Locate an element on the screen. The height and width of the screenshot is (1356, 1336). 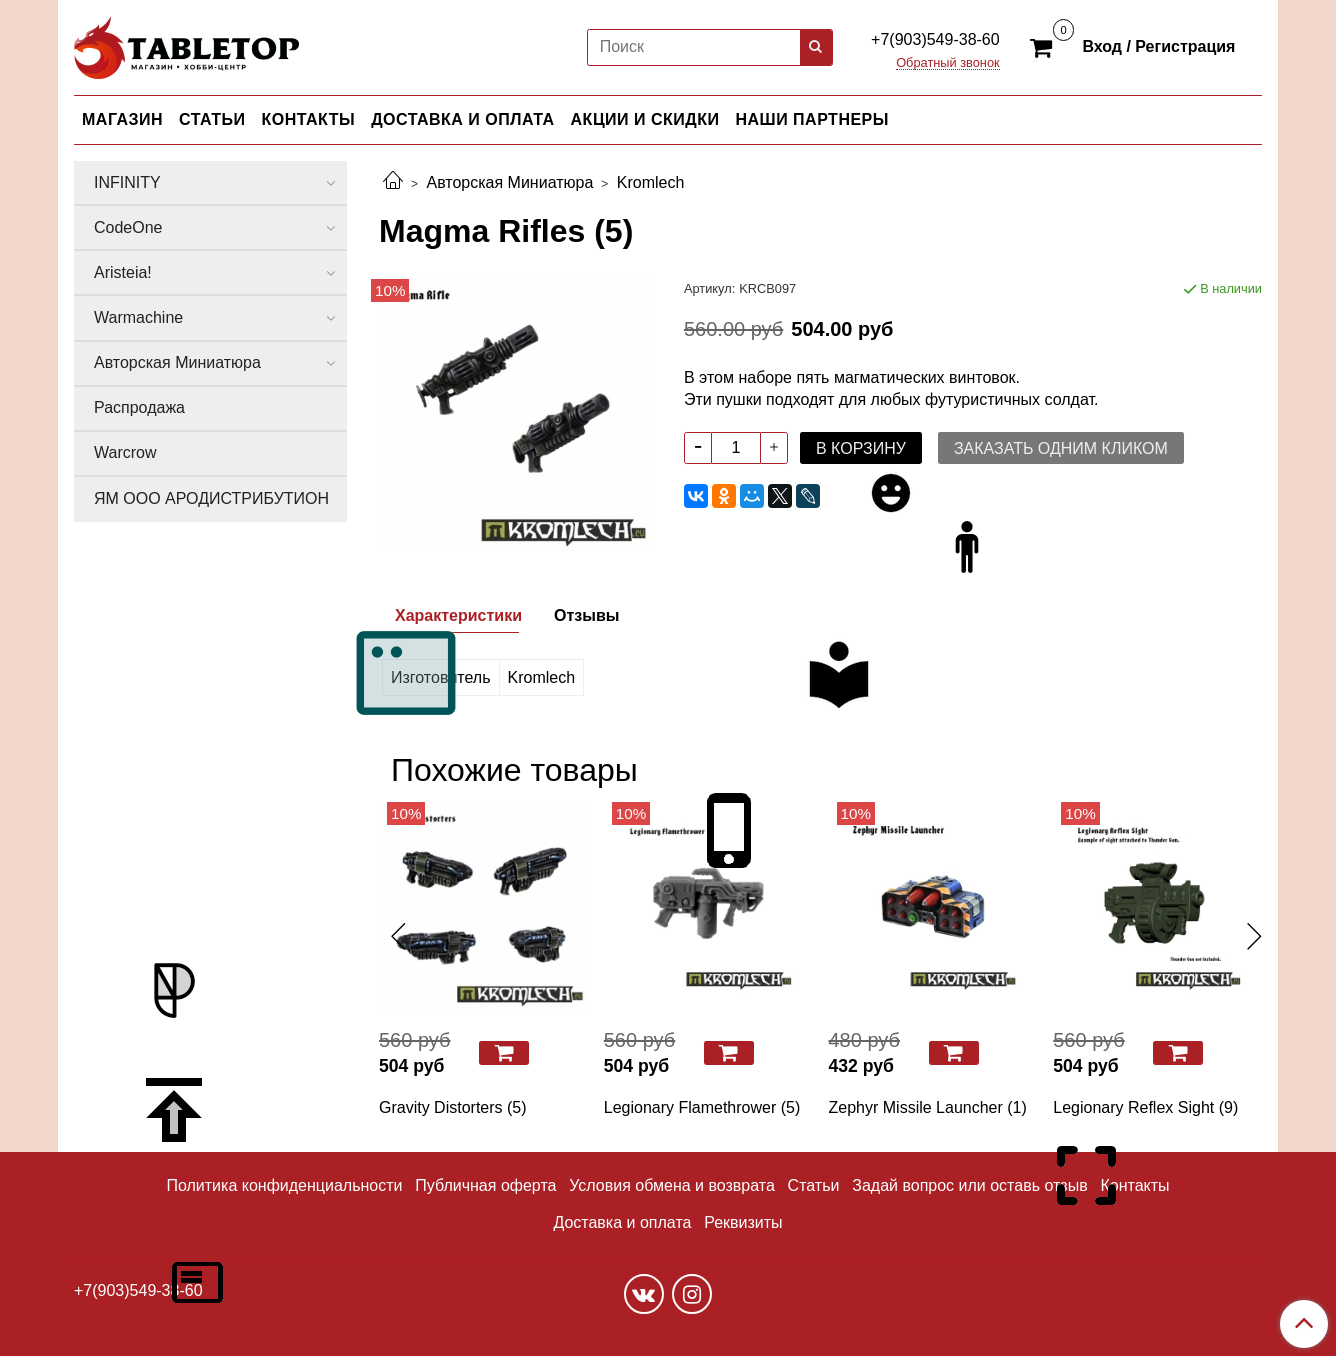
view featured playlist is located at coordinates (197, 1282).